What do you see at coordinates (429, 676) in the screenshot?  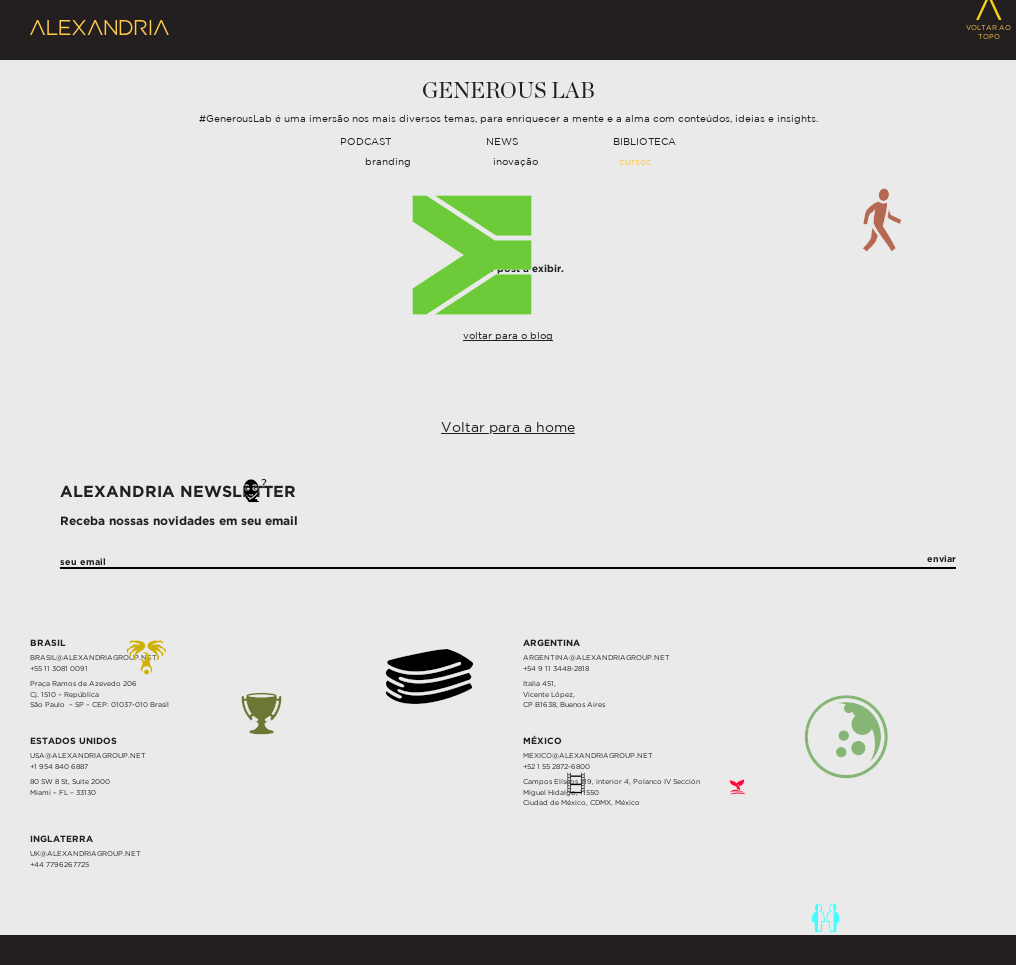 I see `select bedding or blanket item in inventory` at bounding box center [429, 676].